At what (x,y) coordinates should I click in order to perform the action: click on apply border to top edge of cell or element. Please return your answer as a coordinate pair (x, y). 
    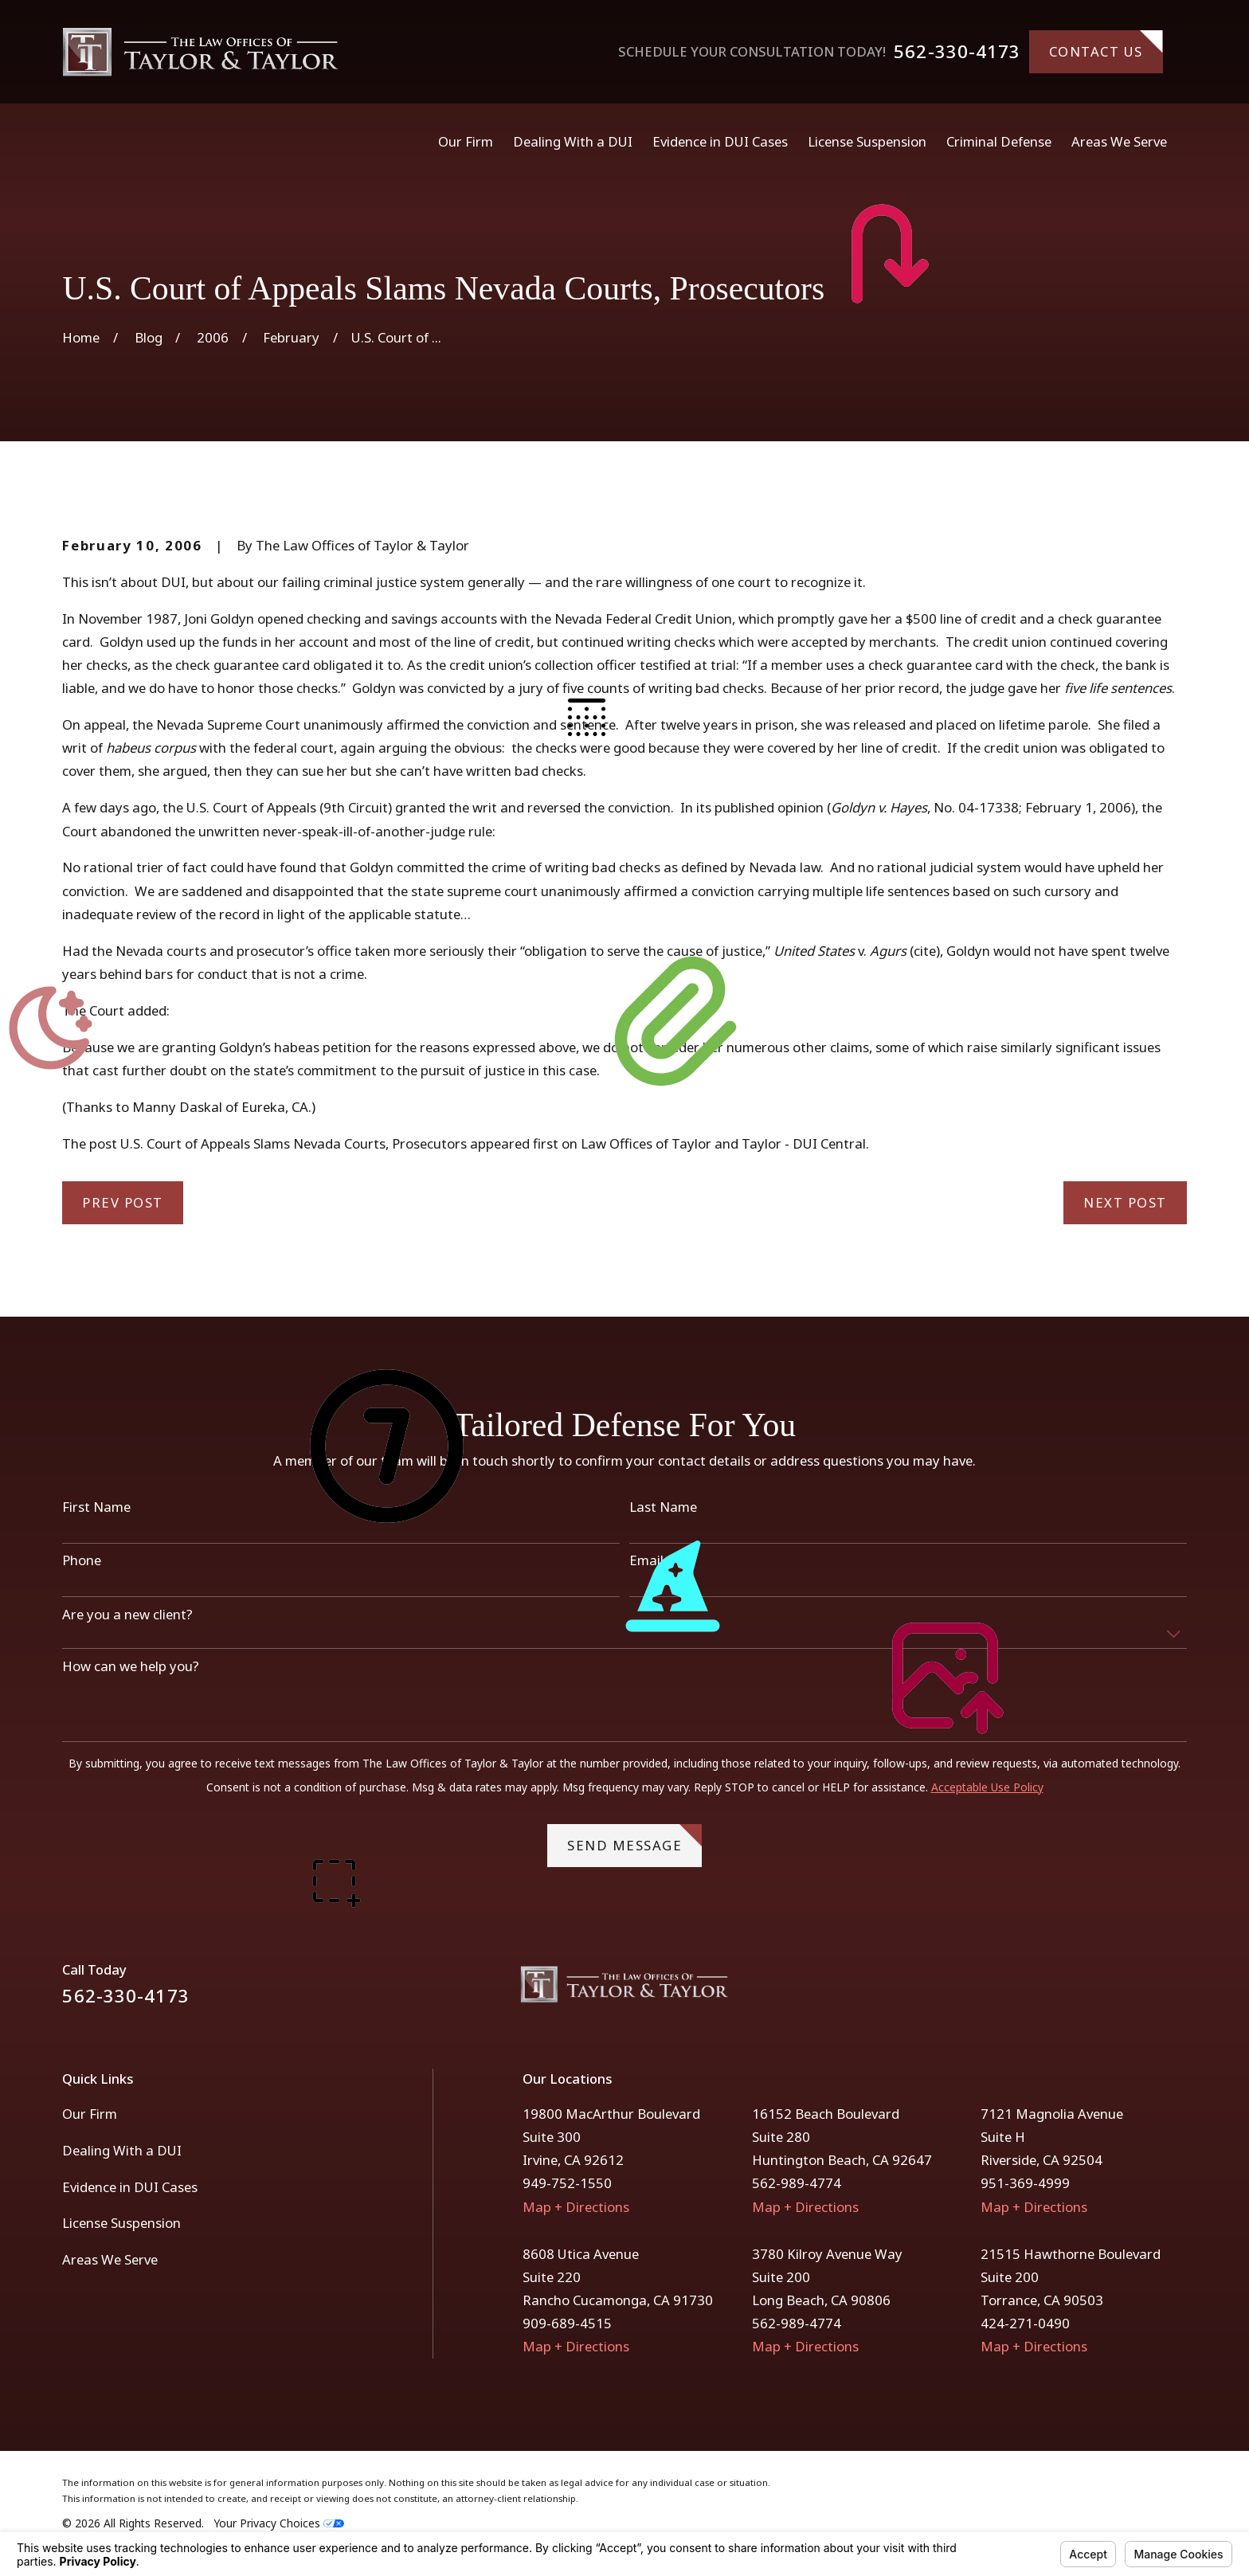
    Looking at the image, I should click on (586, 717).